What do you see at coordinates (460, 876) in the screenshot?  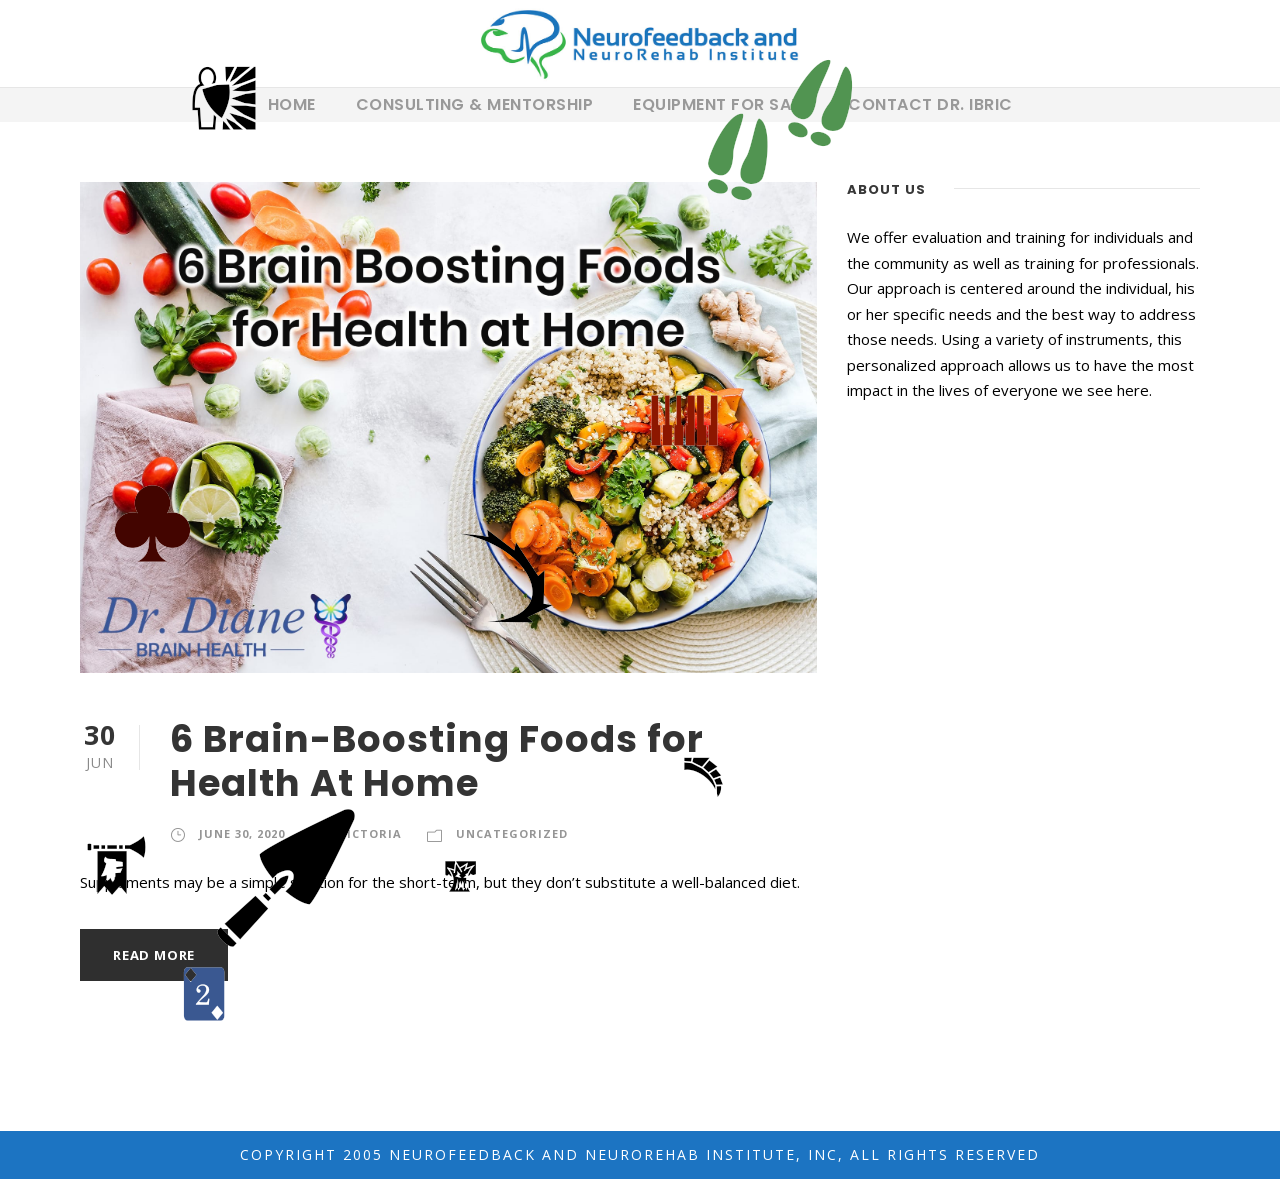 I see `indicates a cursed or haunted forest area` at bounding box center [460, 876].